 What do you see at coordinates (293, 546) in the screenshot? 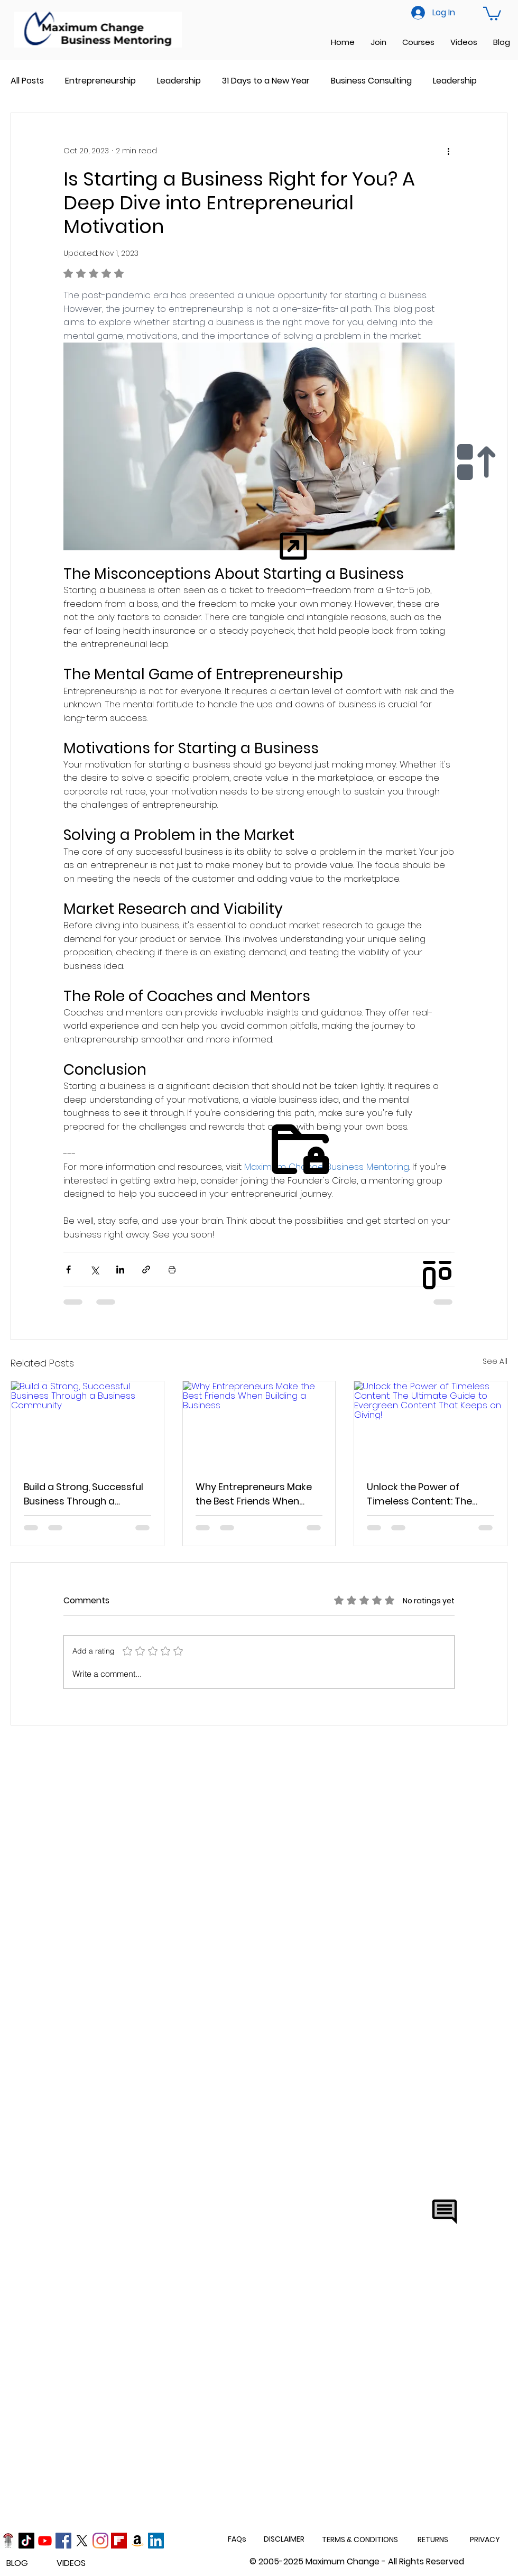
I see `open link in new window` at bounding box center [293, 546].